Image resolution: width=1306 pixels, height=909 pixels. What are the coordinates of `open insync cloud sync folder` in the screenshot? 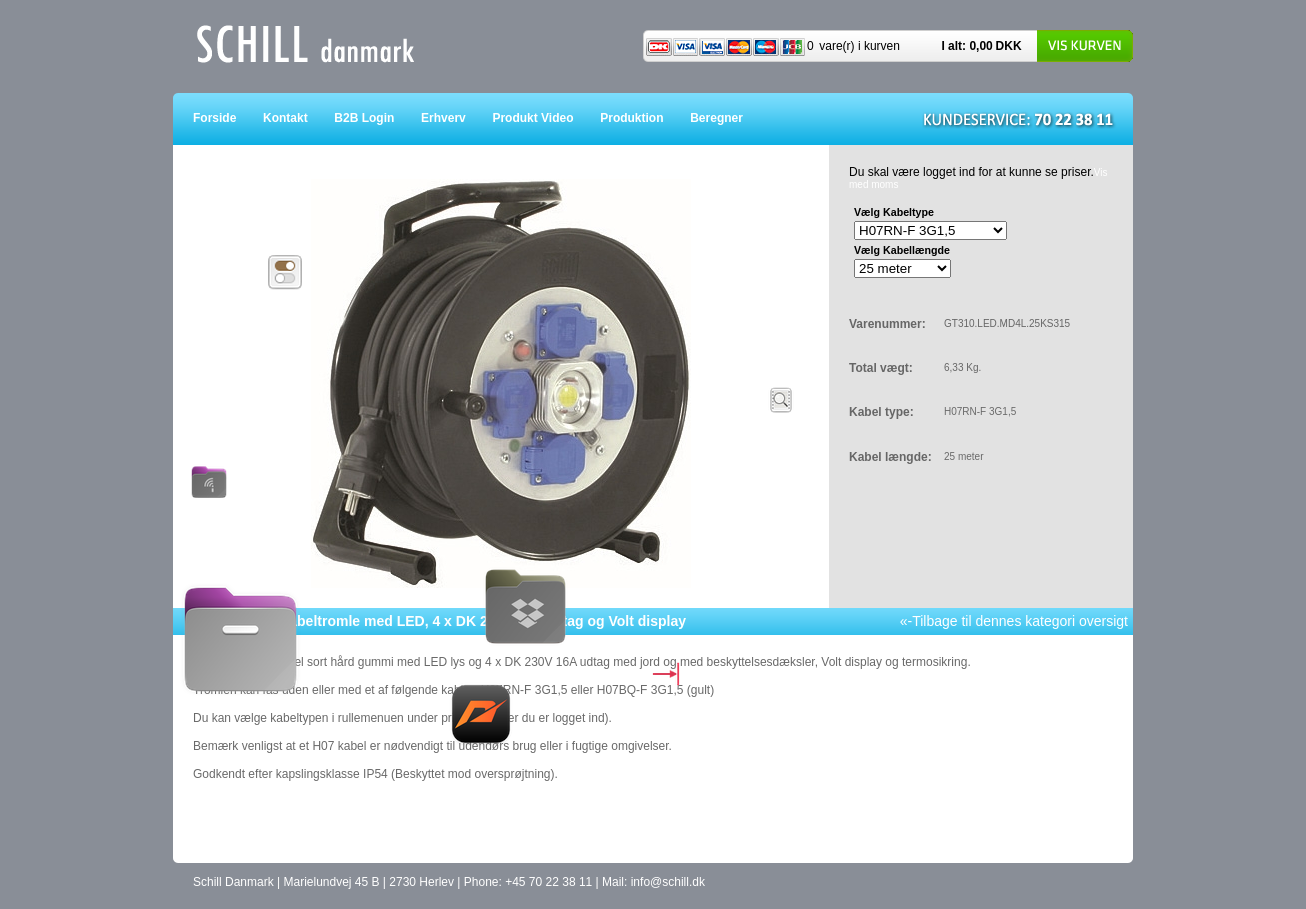 It's located at (209, 482).